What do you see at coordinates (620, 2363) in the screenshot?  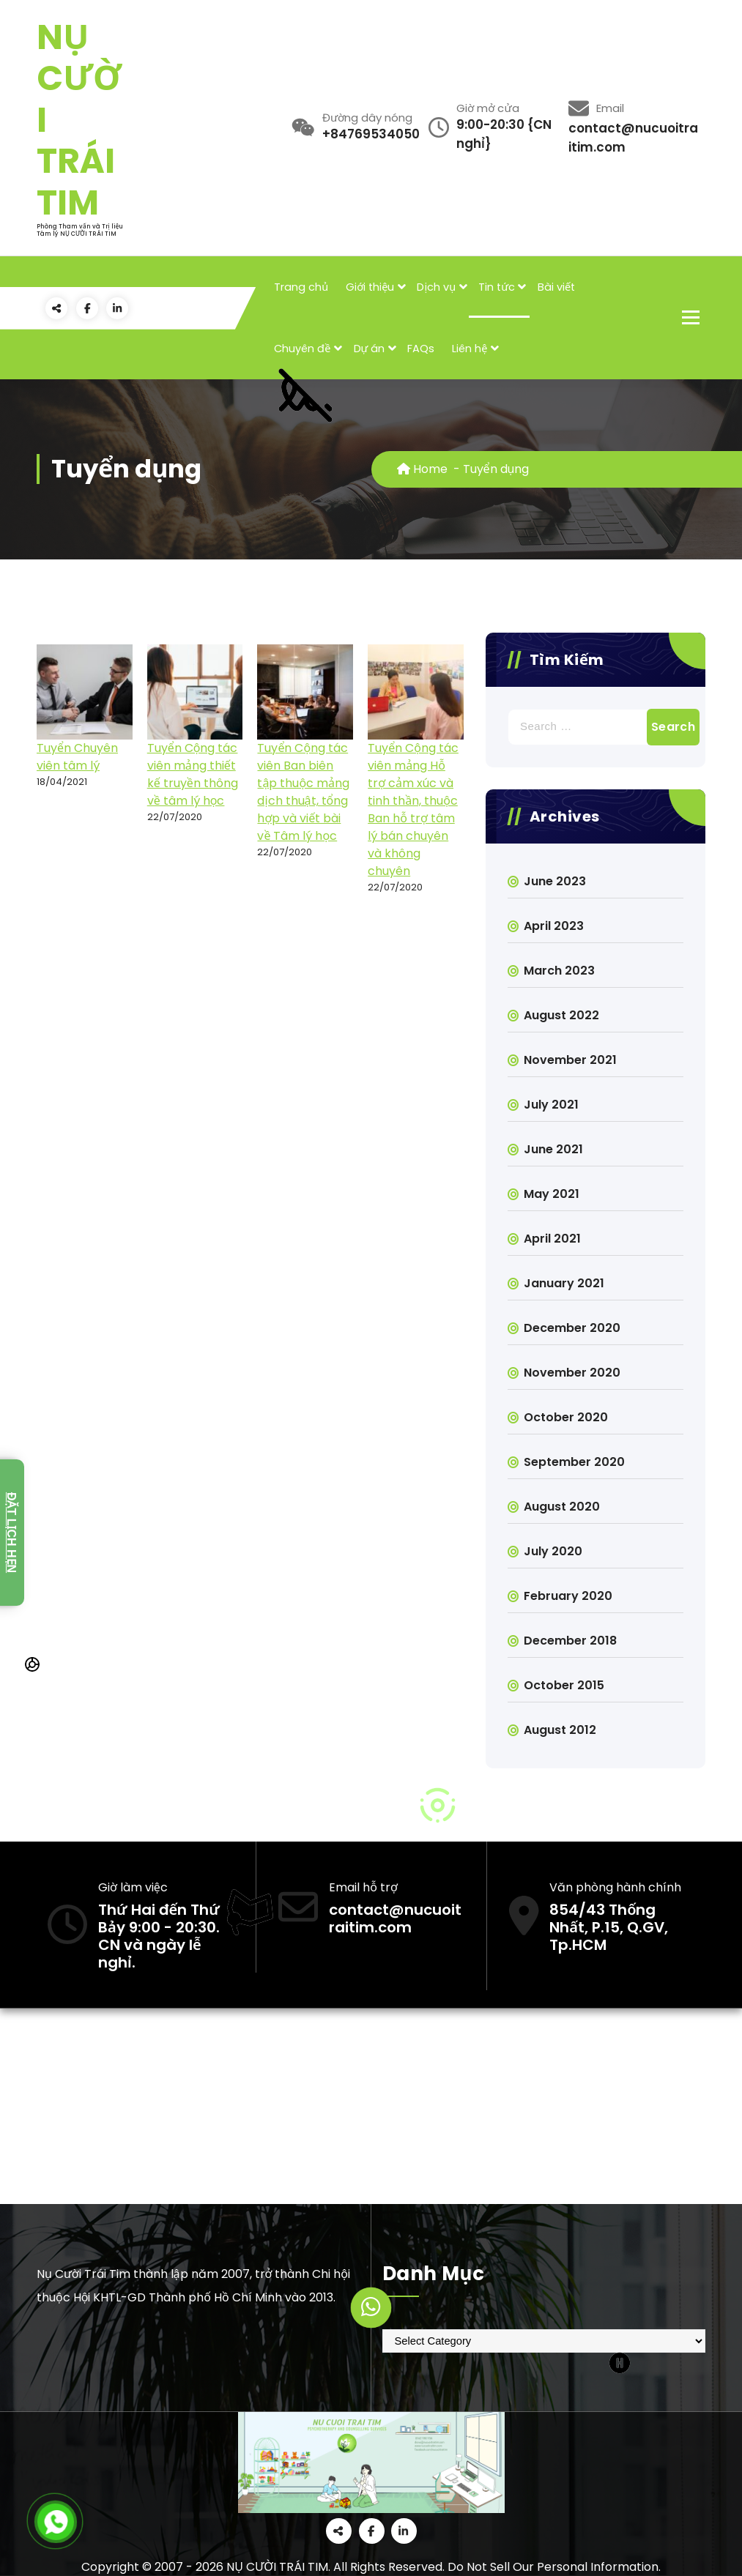 I see `find nearby hospitals or medical facilities` at bounding box center [620, 2363].